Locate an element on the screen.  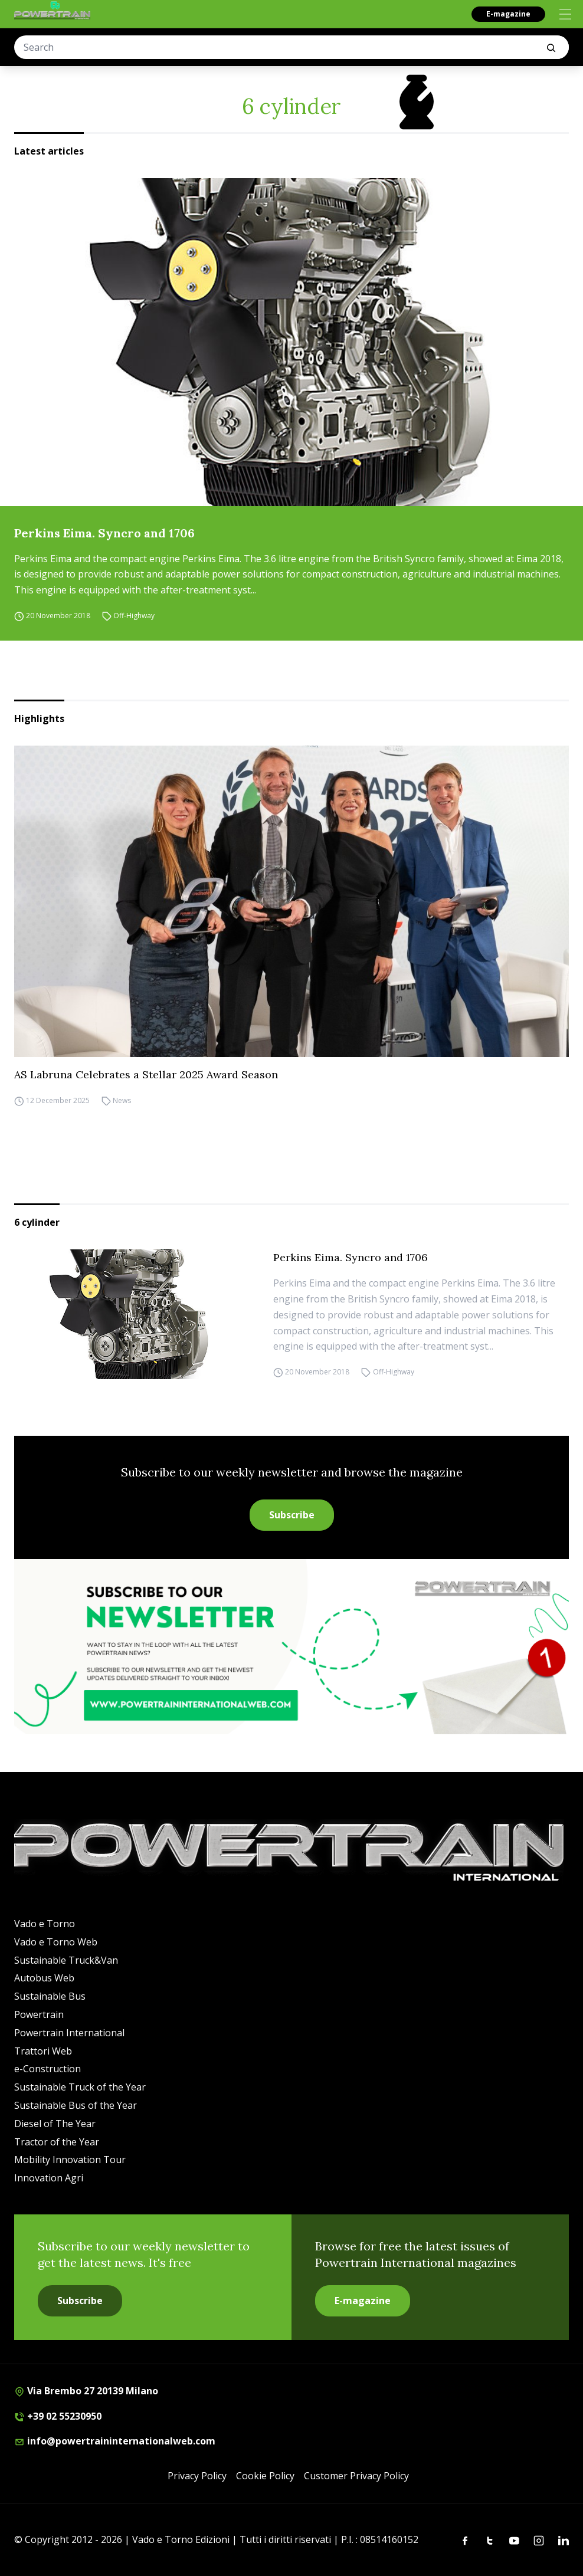
represents the bishop piece in a chess game is located at coordinates (417, 102).